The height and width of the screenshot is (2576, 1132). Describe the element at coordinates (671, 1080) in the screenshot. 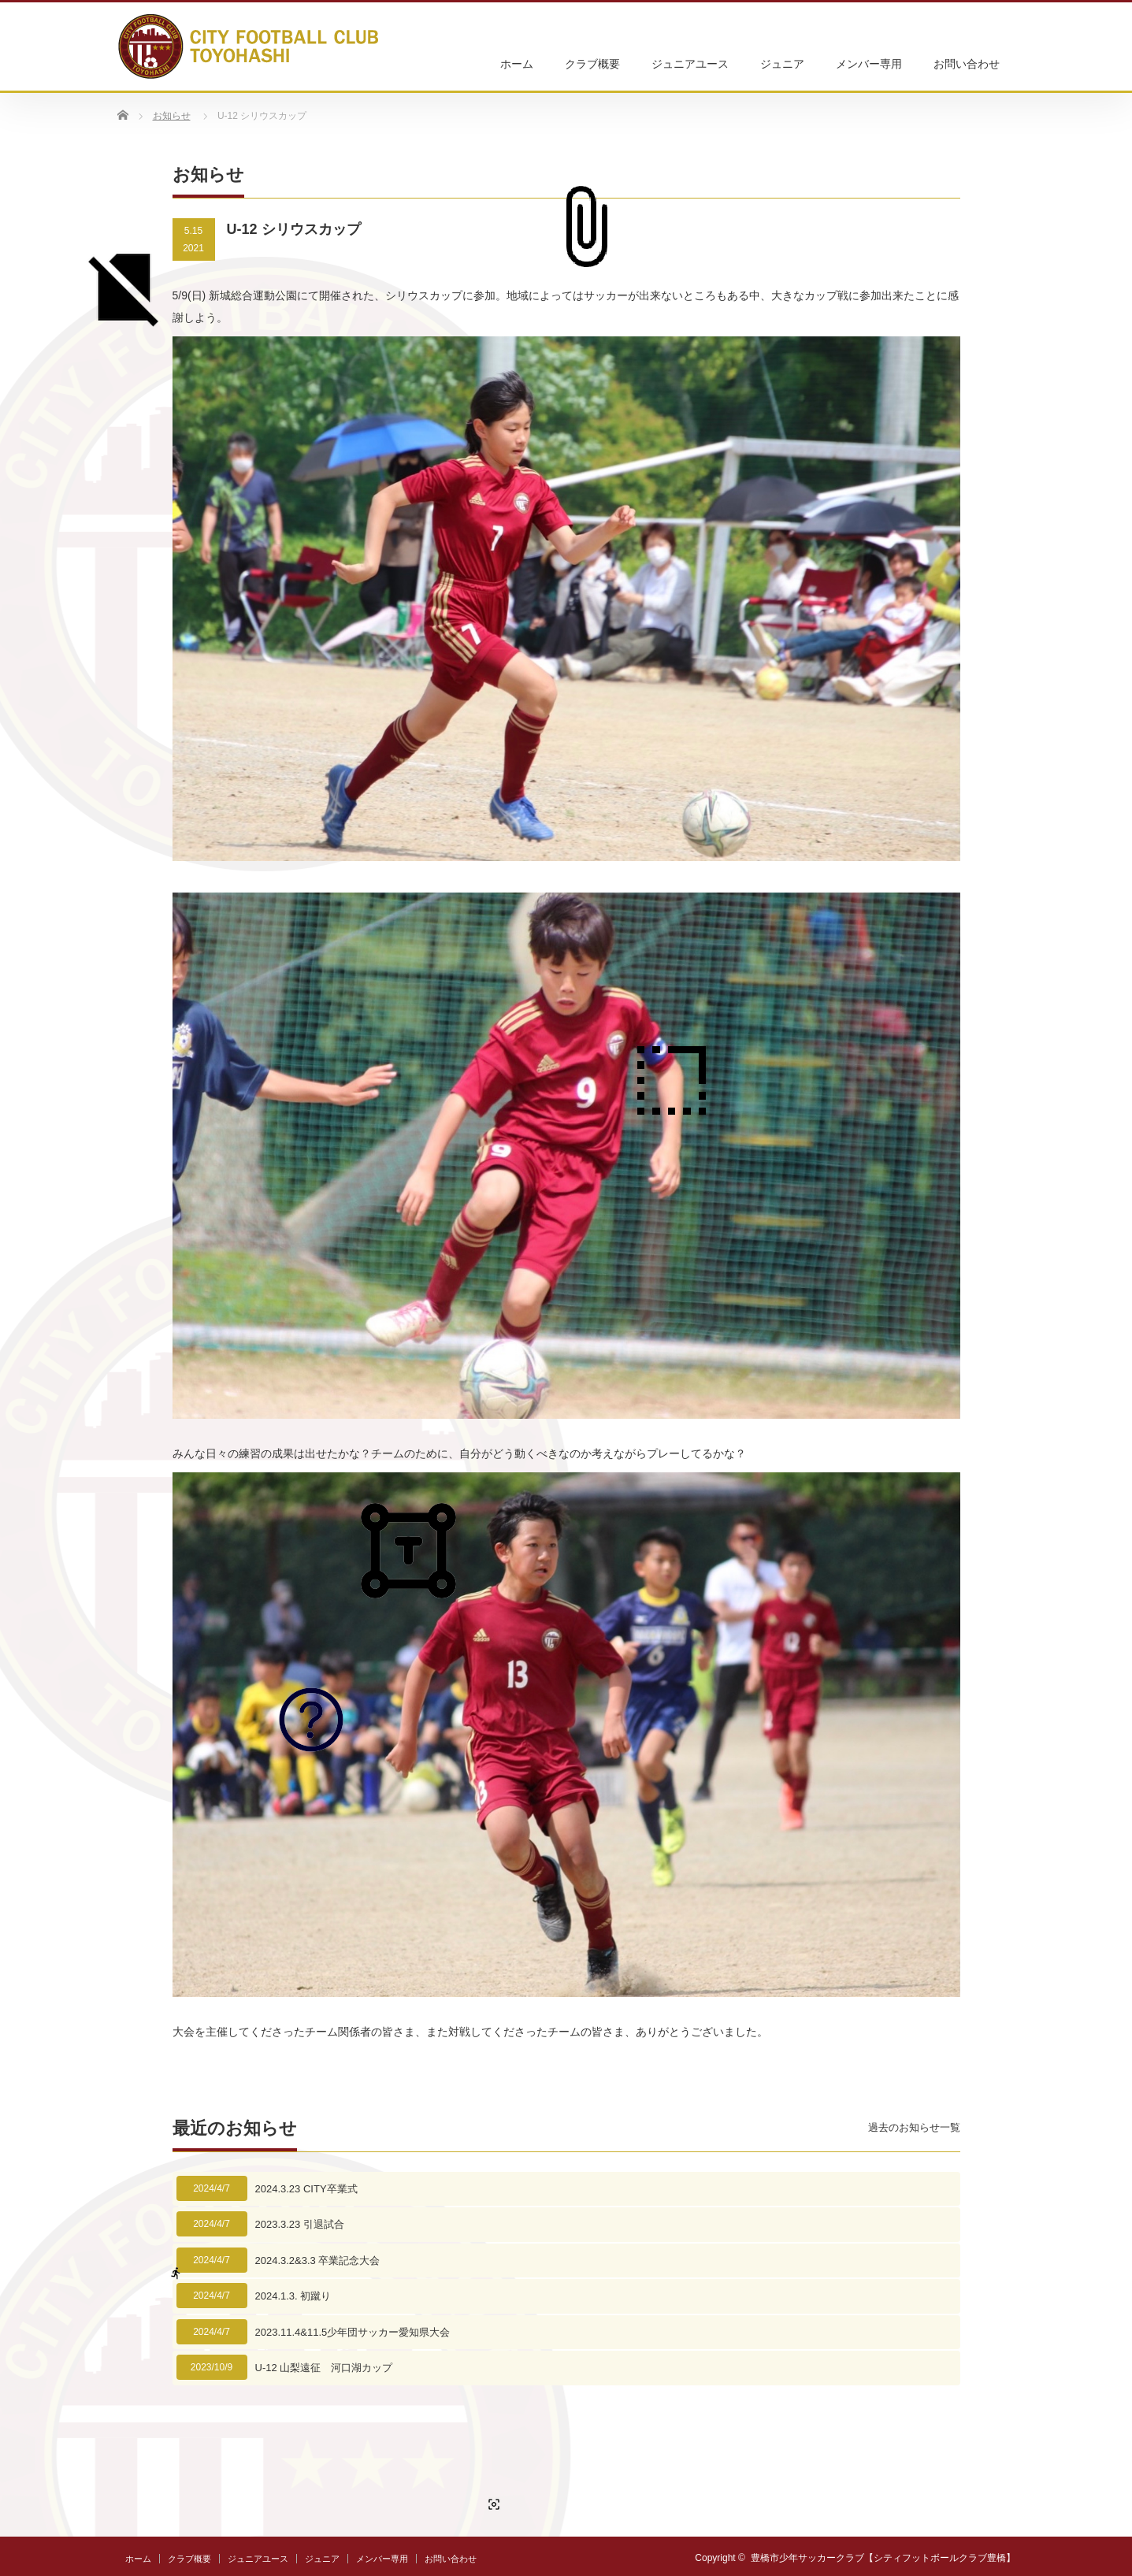

I see `adjust corner radius of a shape or element` at that location.